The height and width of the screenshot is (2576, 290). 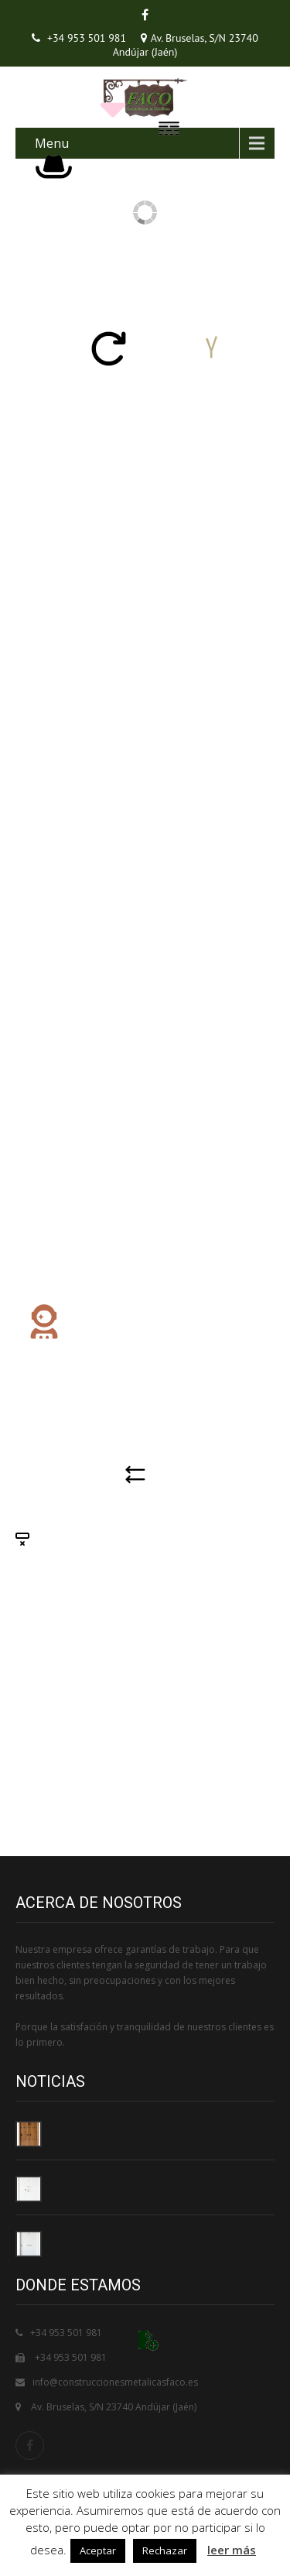 I want to click on select western or country theme, so click(x=53, y=167).